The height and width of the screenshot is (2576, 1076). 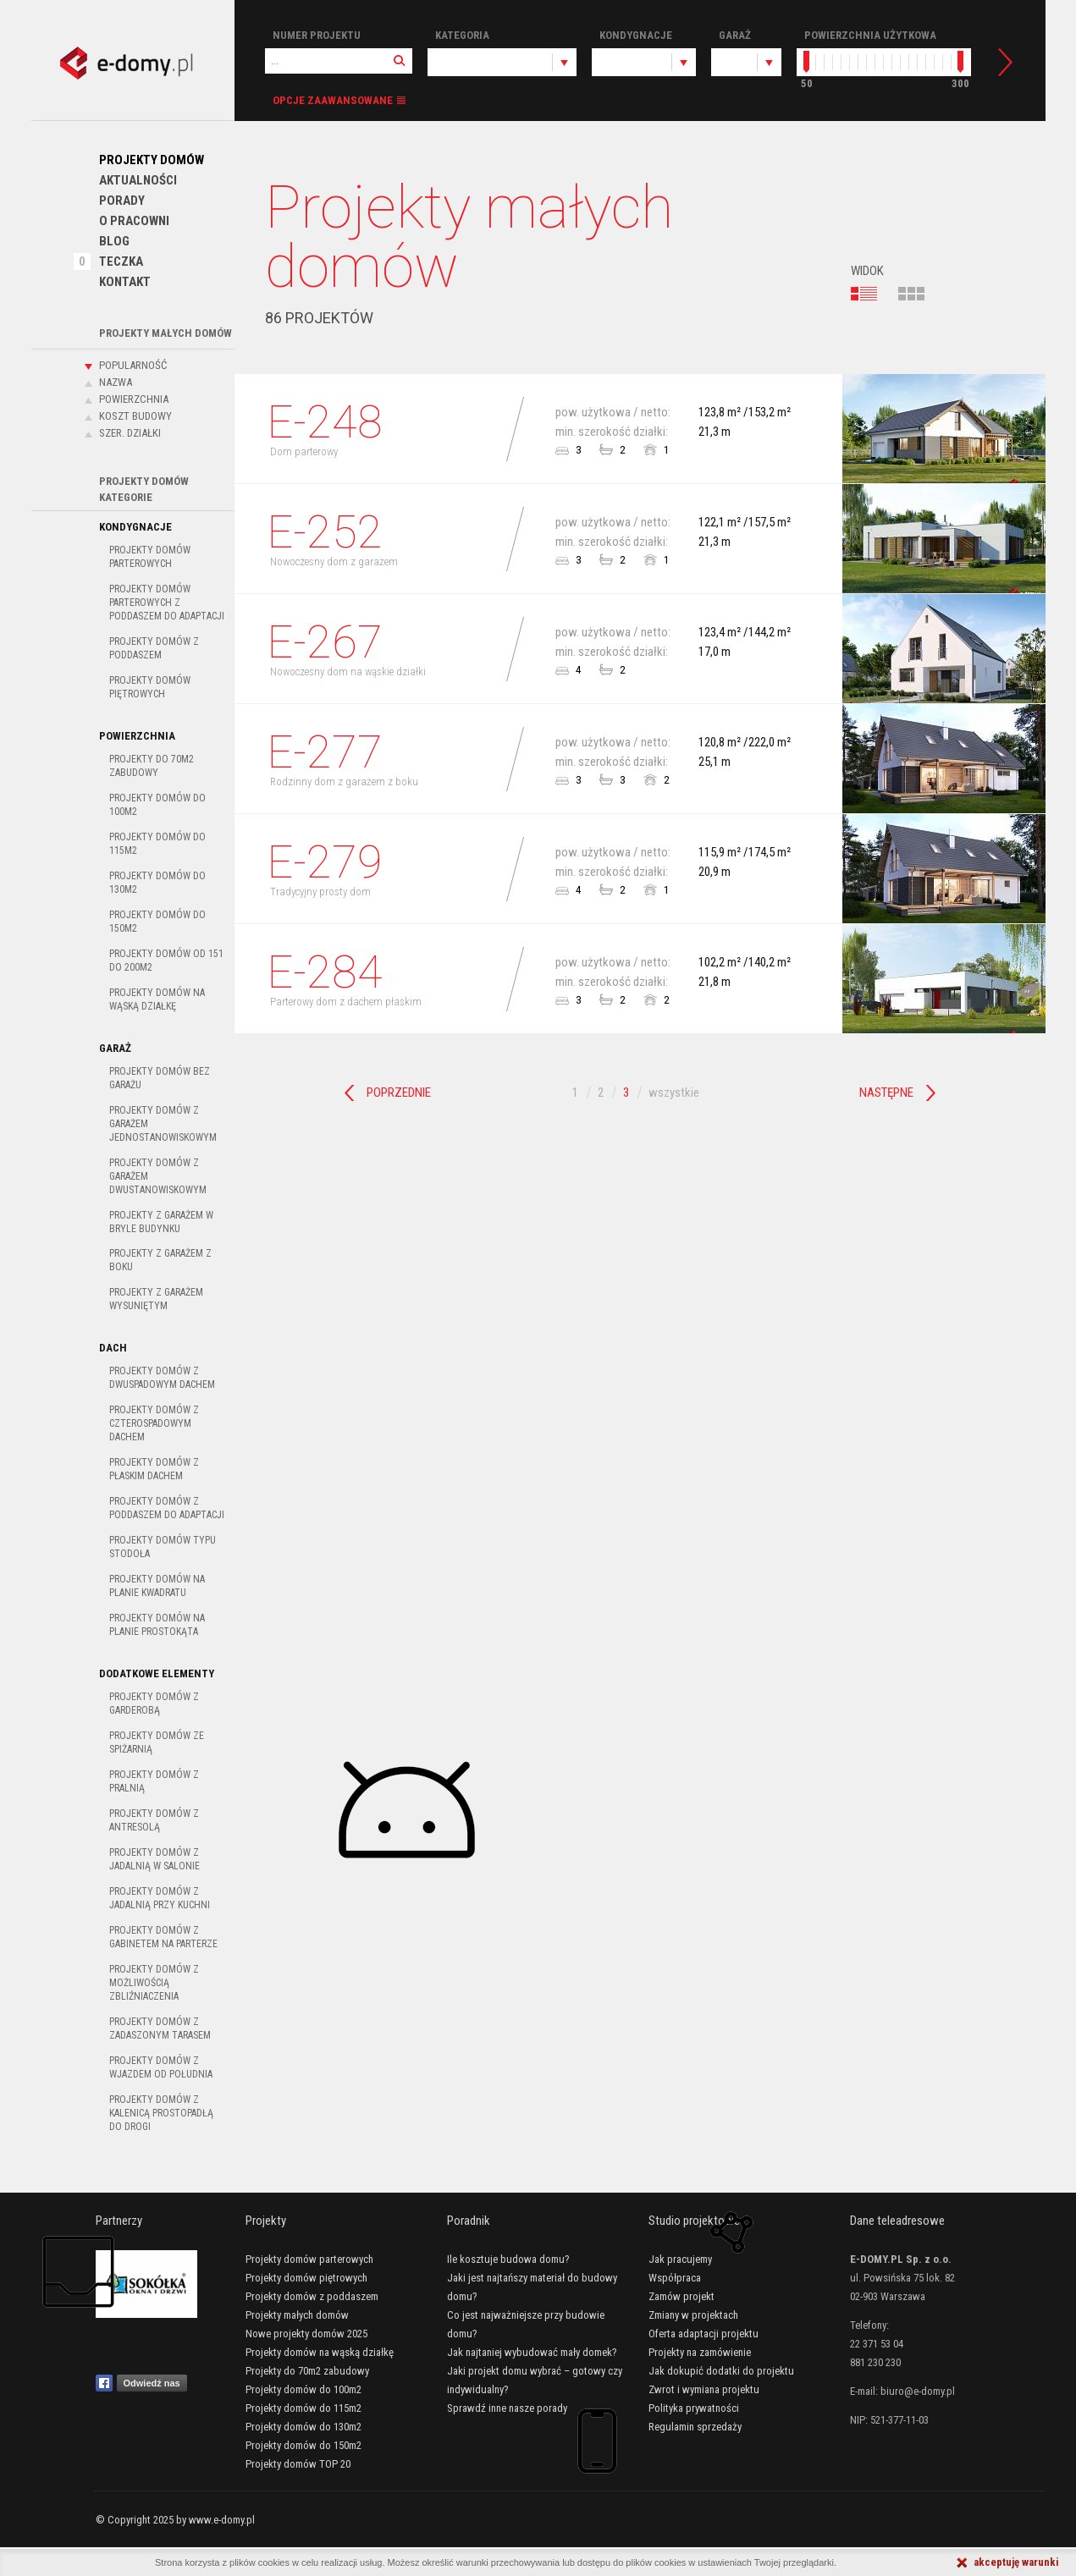 What do you see at coordinates (597, 2441) in the screenshot?
I see `access mobile device settings` at bounding box center [597, 2441].